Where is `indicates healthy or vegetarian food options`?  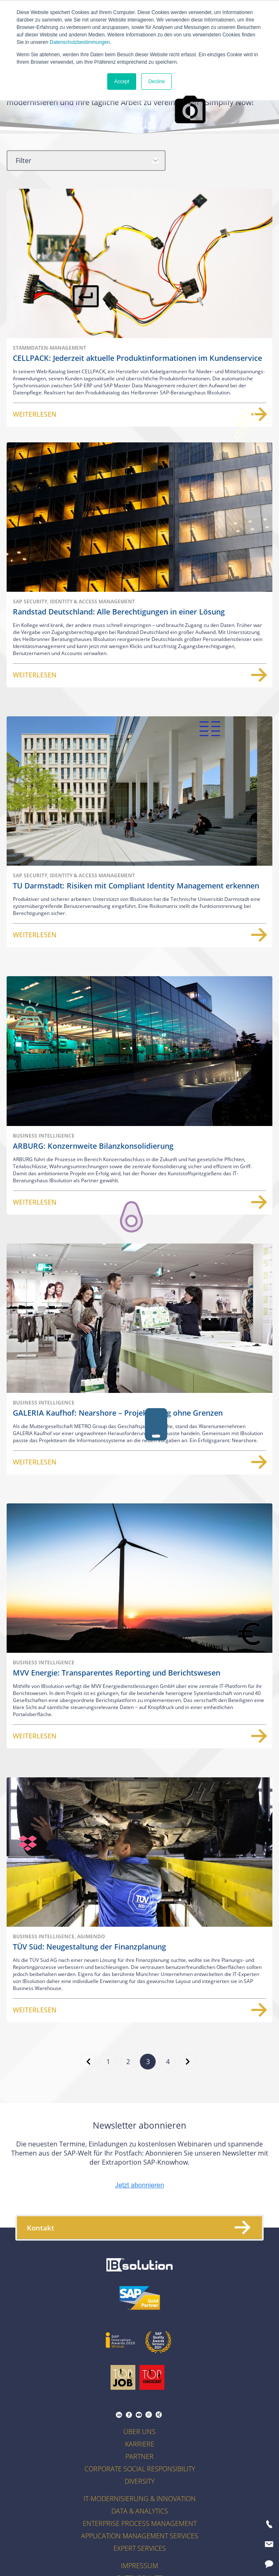 indicates healthy or vegetarian food options is located at coordinates (131, 1217).